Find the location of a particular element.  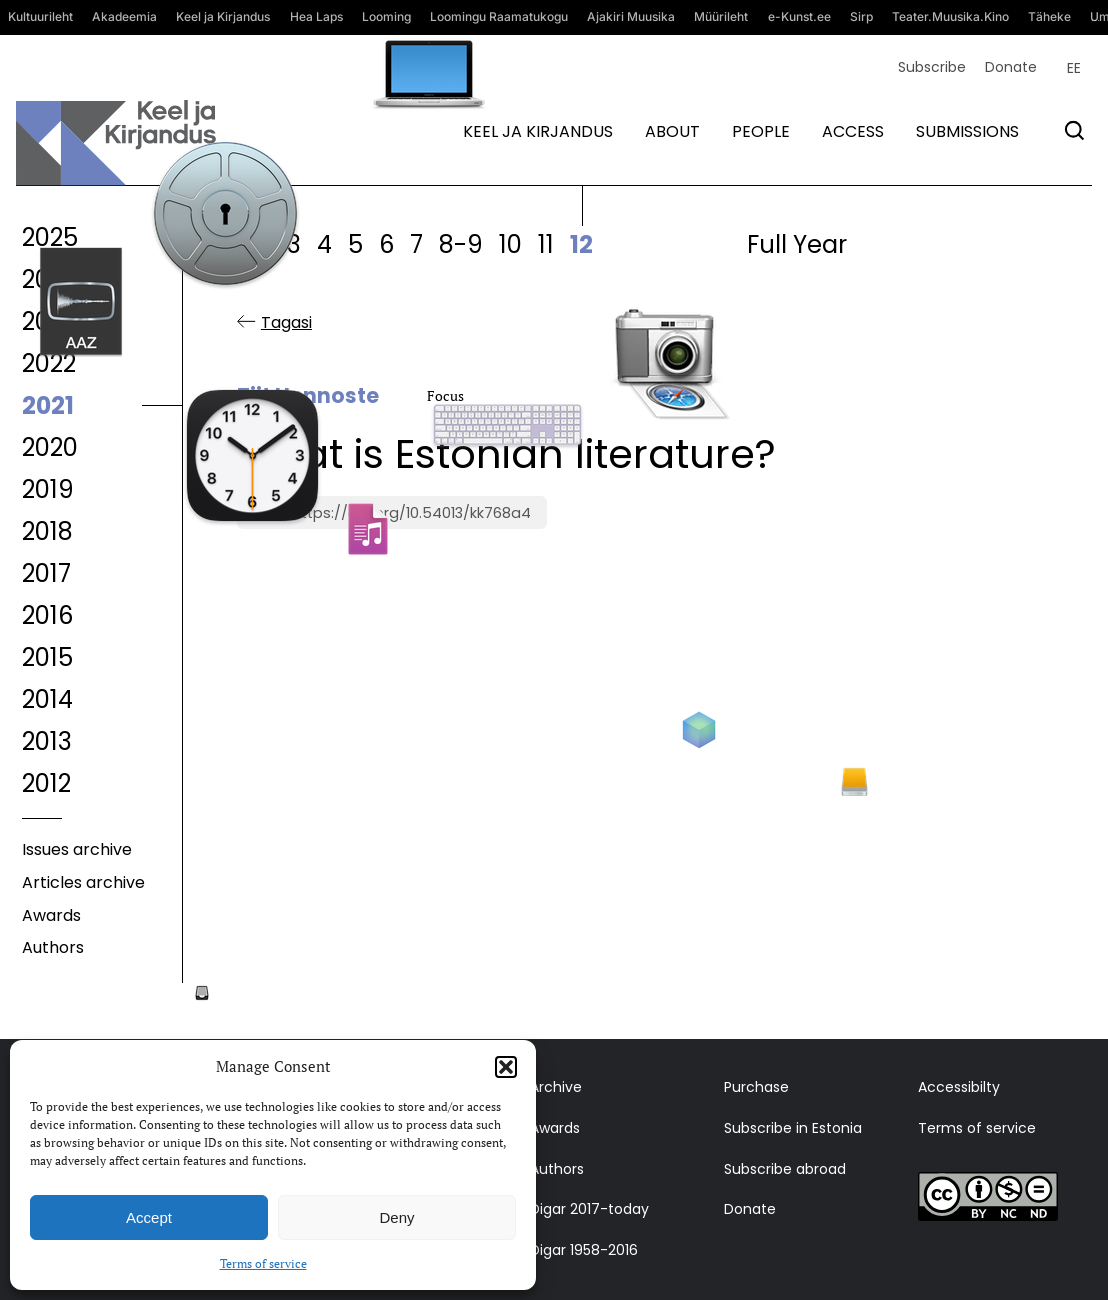

audio analyzer or metering tool in GarageBand is located at coordinates (81, 304).